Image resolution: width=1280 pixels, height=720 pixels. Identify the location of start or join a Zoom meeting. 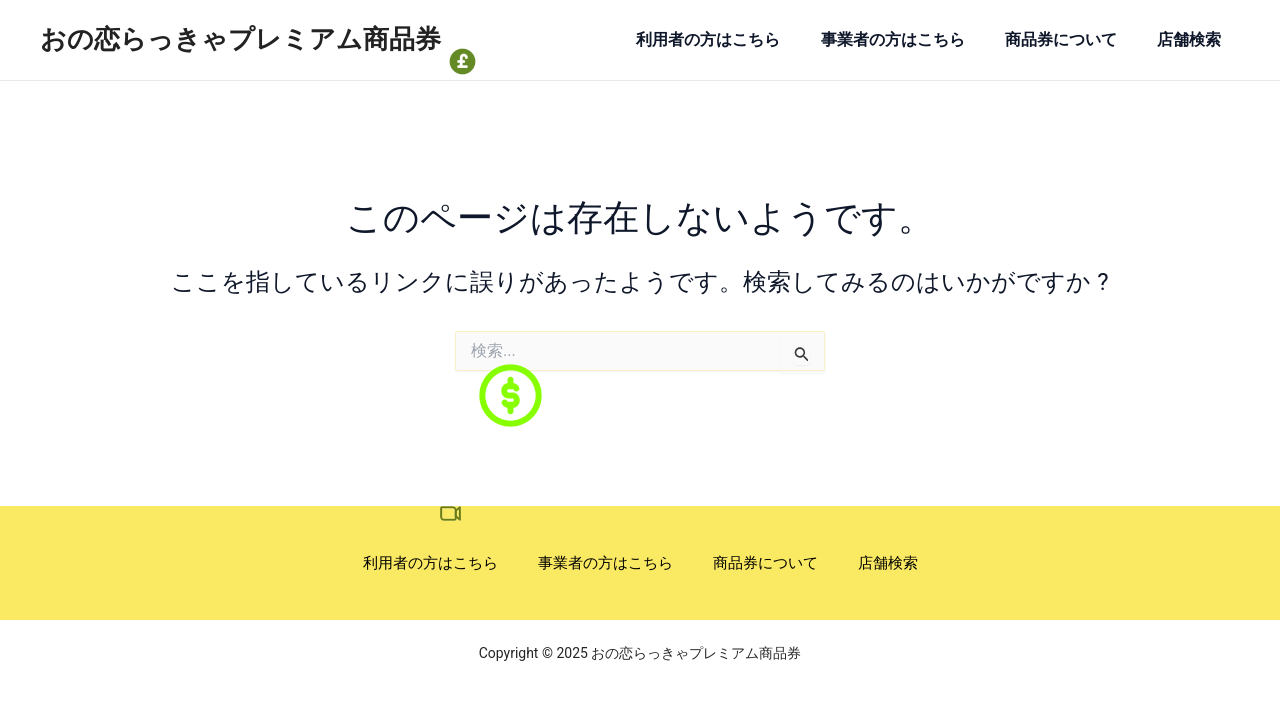
(450, 513).